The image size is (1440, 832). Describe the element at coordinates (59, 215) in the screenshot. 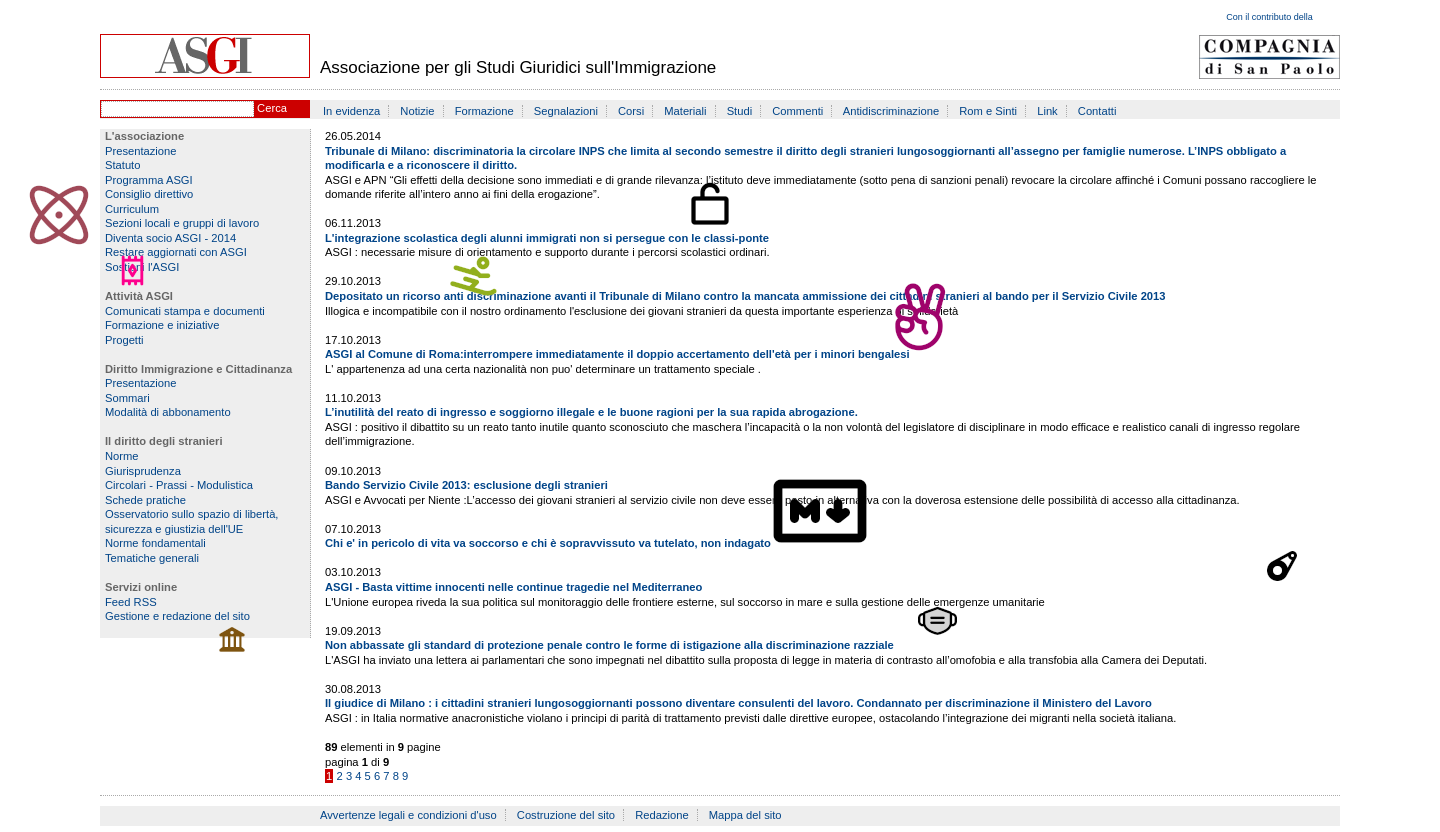

I see `access science or chemistry features` at that location.